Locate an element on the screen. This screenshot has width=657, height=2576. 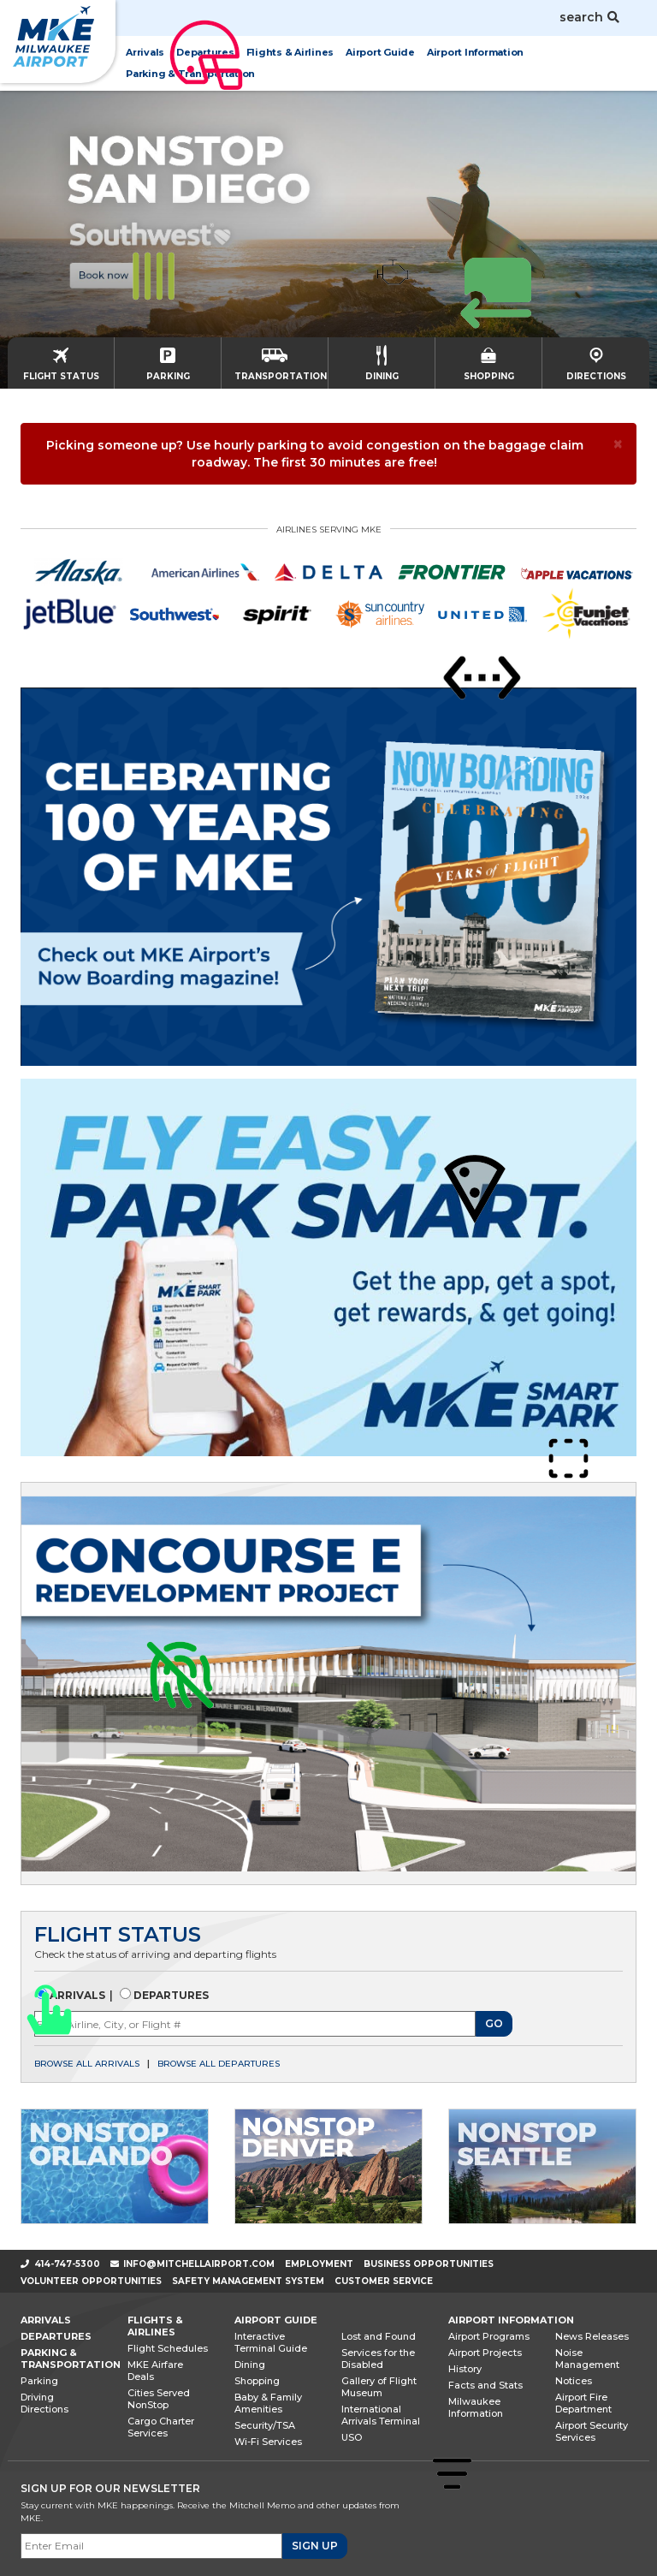
create a selection area or marquee tool is located at coordinates (568, 1458).